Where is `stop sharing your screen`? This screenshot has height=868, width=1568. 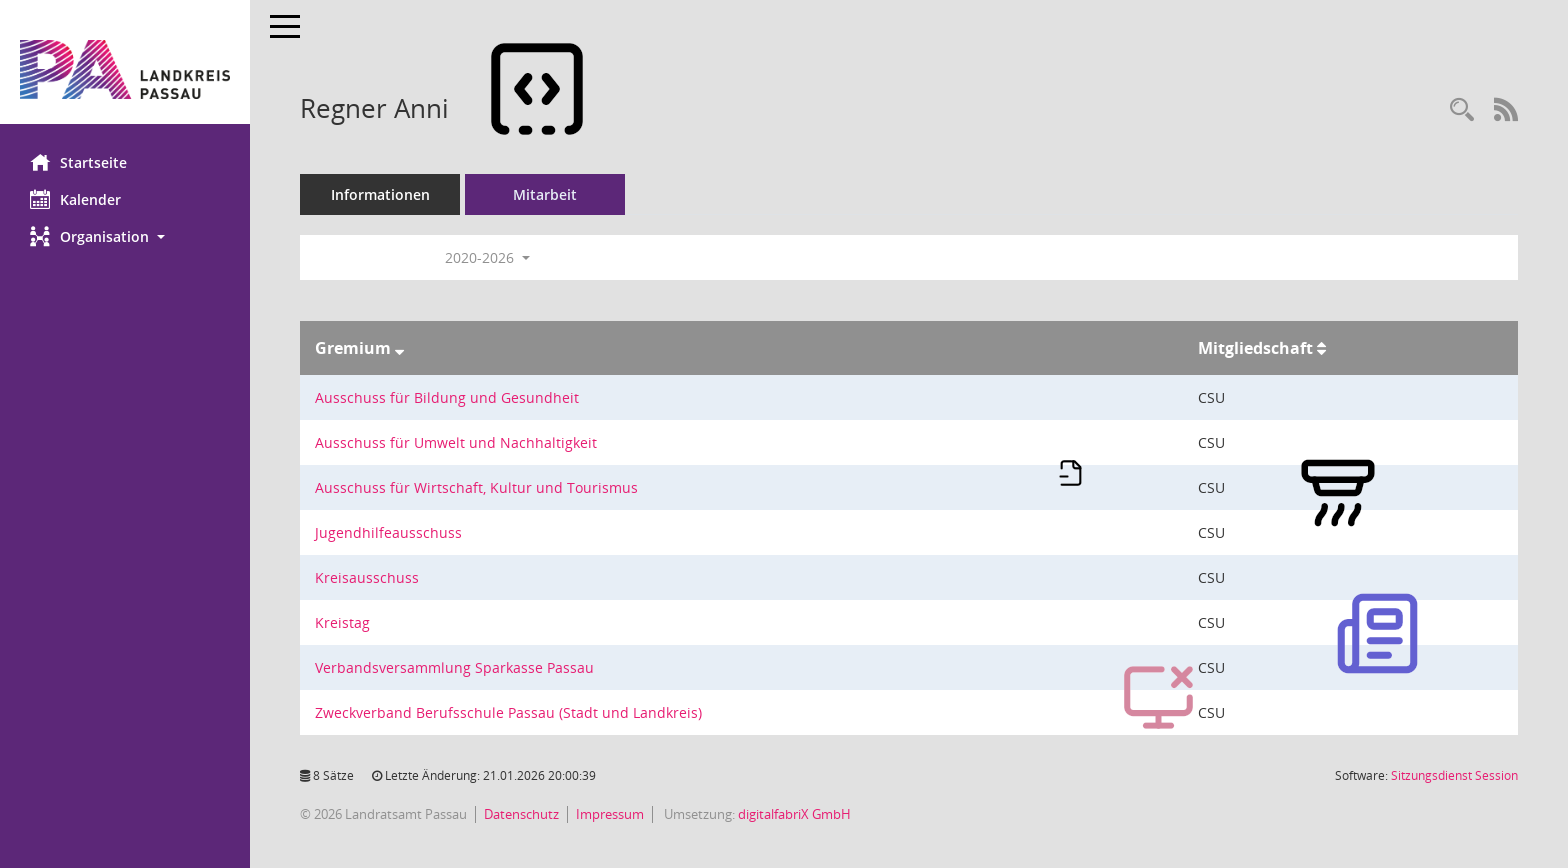
stop sharing your screen is located at coordinates (1158, 697).